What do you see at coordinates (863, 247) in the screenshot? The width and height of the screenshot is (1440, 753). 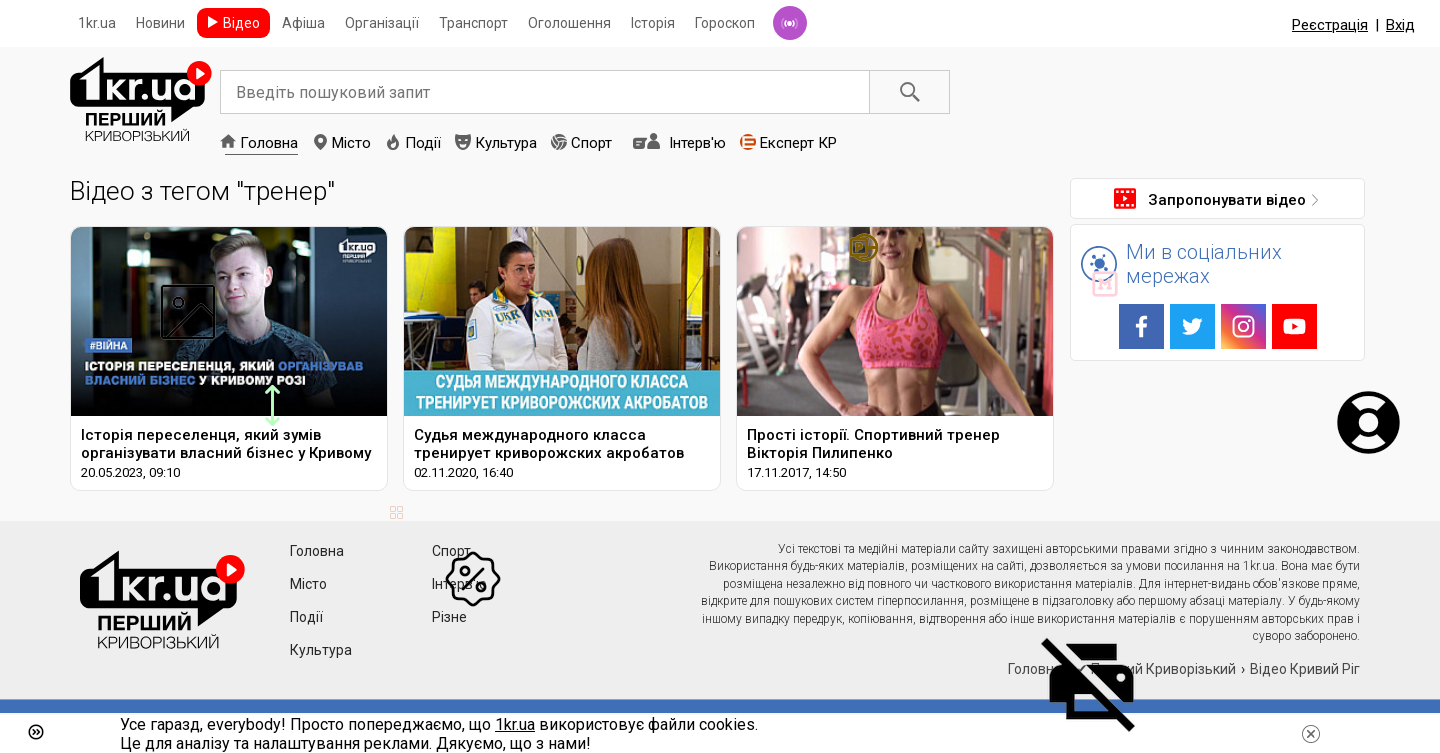 I see `open Microsoft PowerPoint` at bounding box center [863, 247].